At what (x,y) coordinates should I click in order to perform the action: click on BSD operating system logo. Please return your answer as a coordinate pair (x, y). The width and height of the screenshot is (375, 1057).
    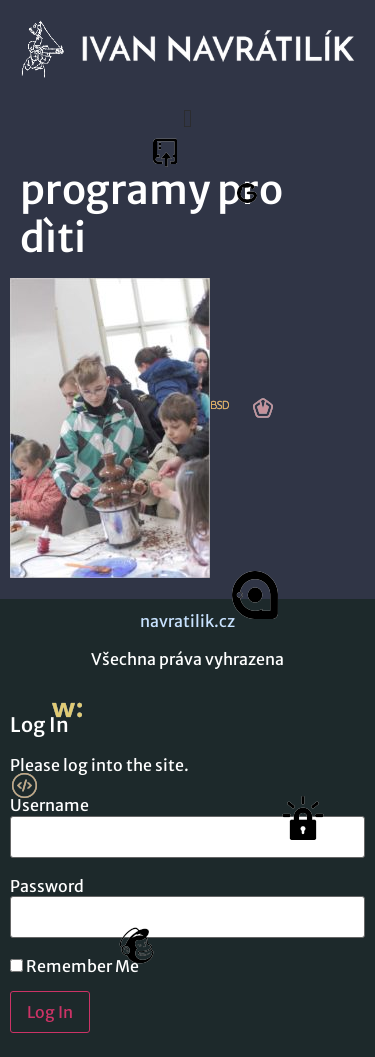
    Looking at the image, I should click on (220, 405).